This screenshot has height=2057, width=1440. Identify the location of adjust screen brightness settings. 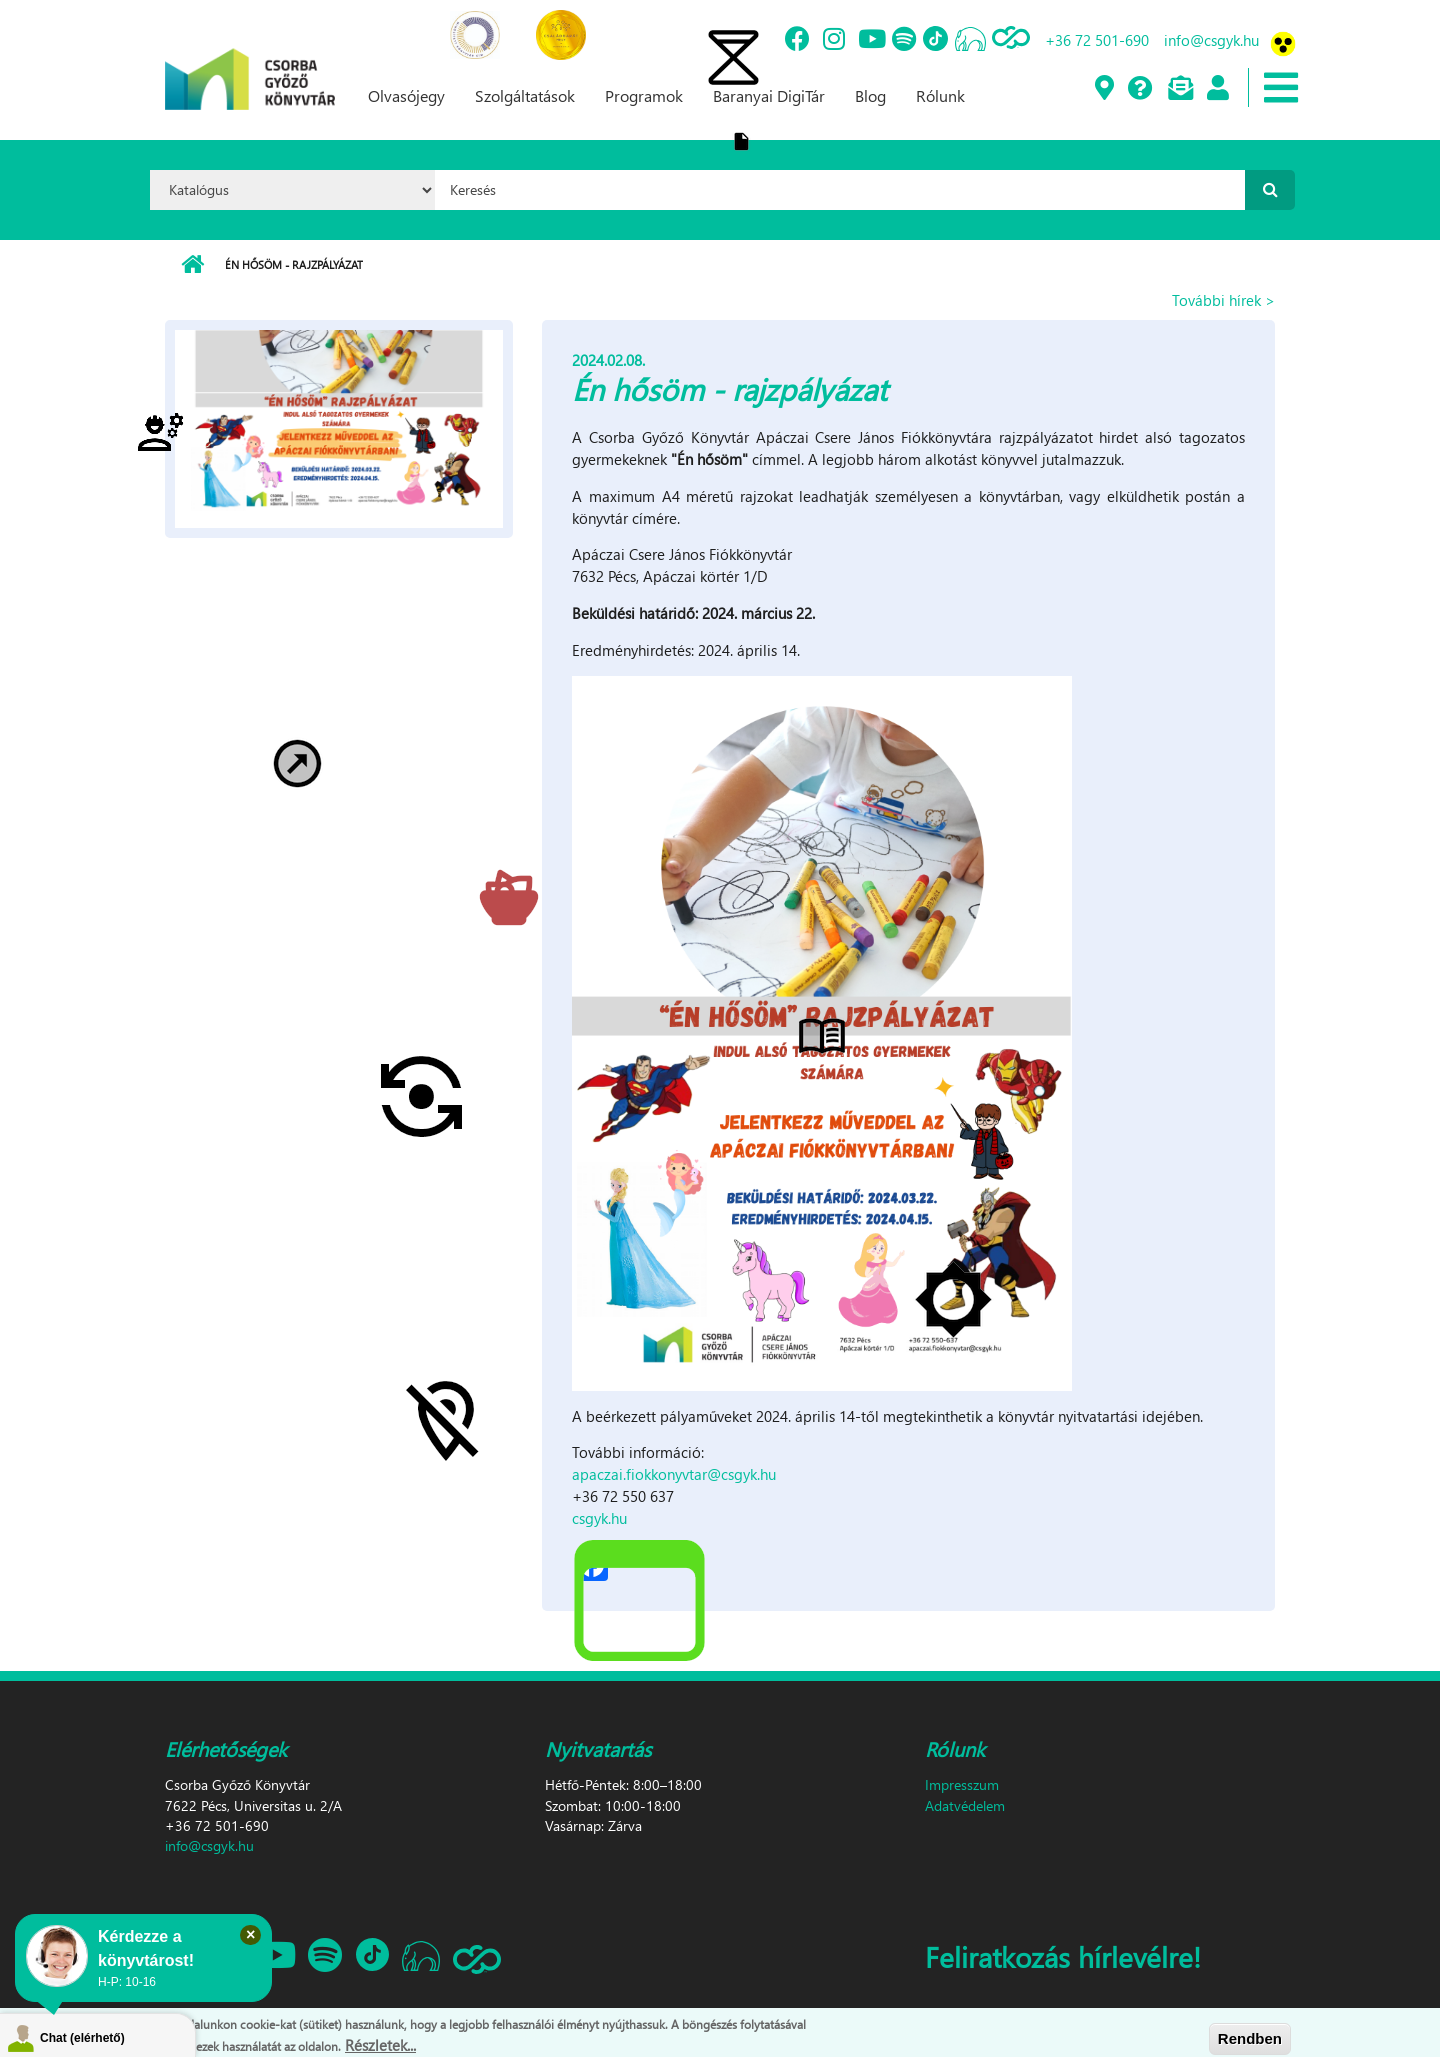
(953, 1299).